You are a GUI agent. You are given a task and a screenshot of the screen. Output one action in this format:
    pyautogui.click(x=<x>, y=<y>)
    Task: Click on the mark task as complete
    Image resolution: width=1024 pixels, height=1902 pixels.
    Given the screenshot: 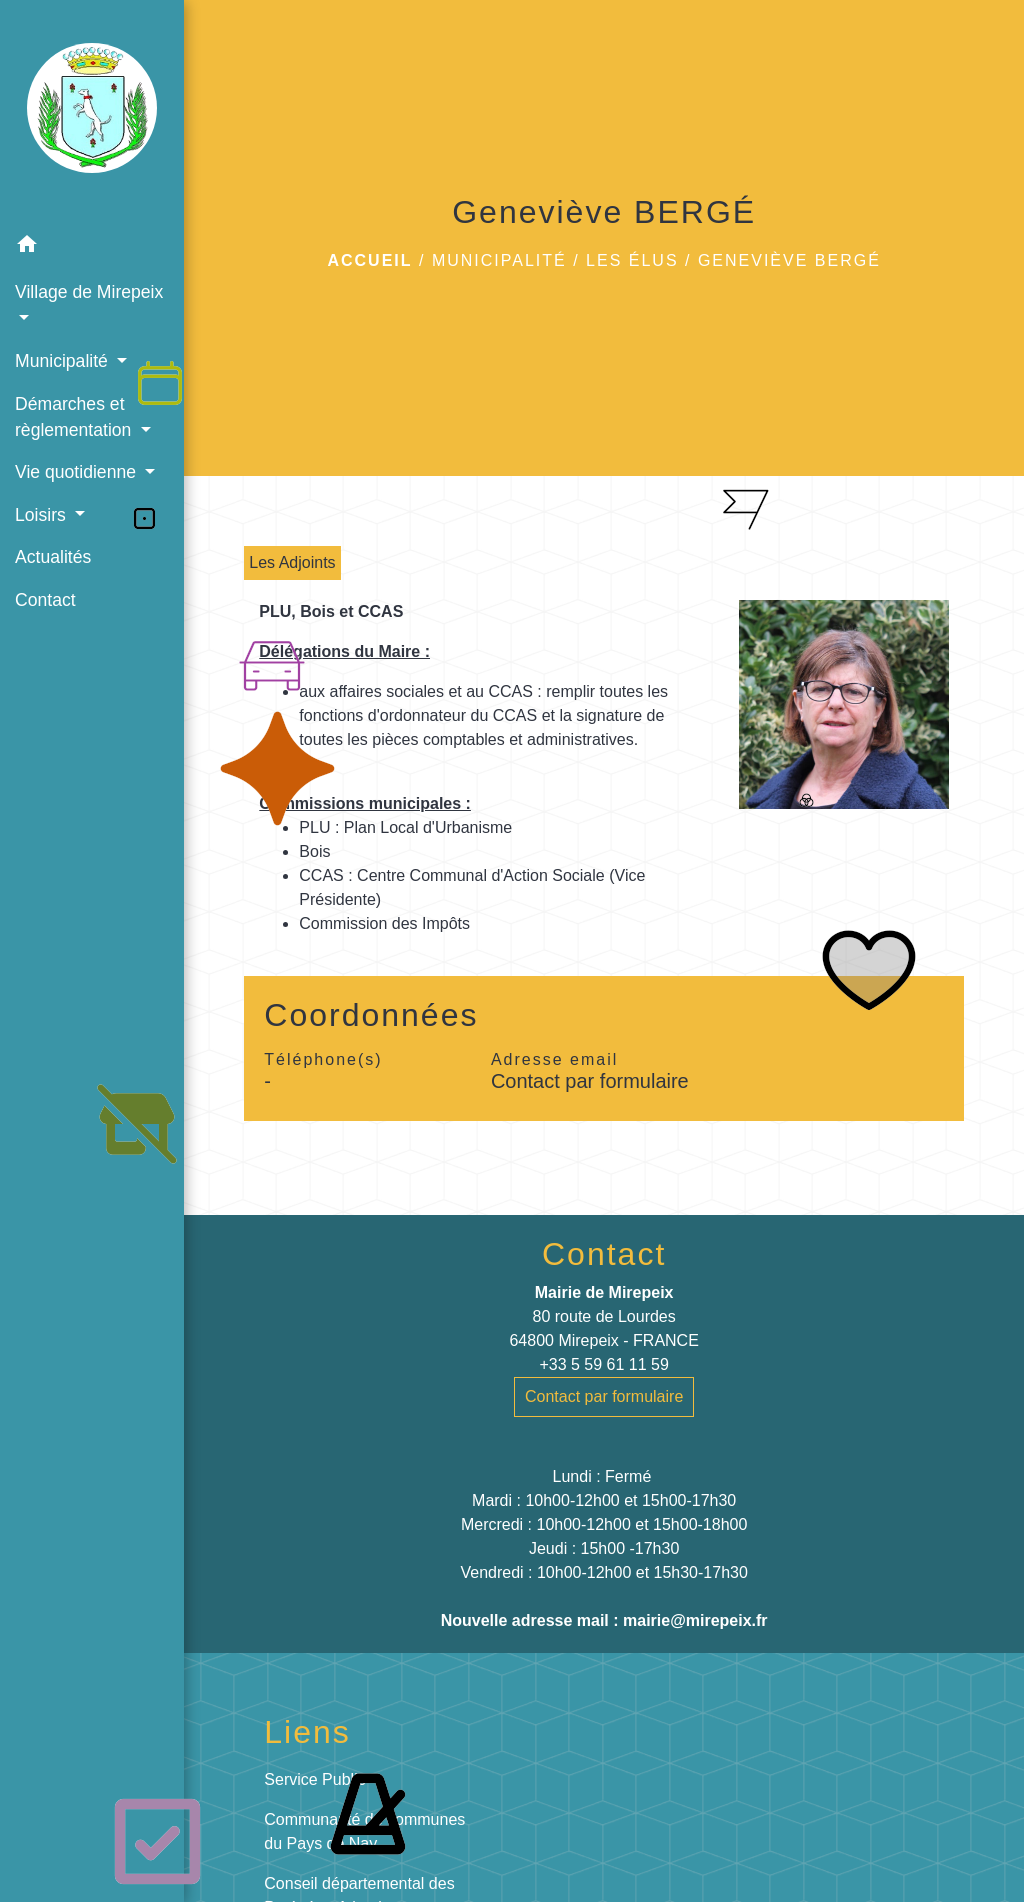 What is the action you would take?
    pyautogui.click(x=157, y=1841)
    